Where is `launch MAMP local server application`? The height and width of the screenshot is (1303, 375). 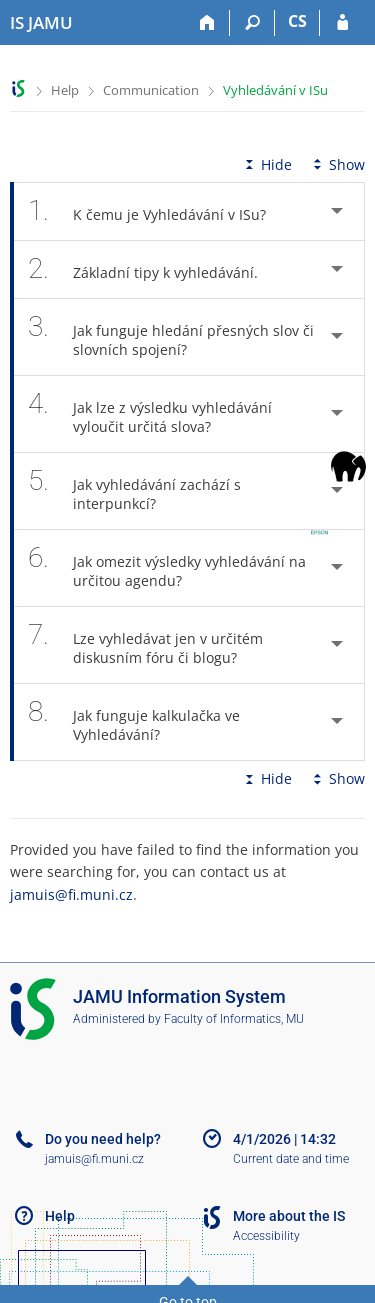 launch MAMP local server application is located at coordinates (348, 466).